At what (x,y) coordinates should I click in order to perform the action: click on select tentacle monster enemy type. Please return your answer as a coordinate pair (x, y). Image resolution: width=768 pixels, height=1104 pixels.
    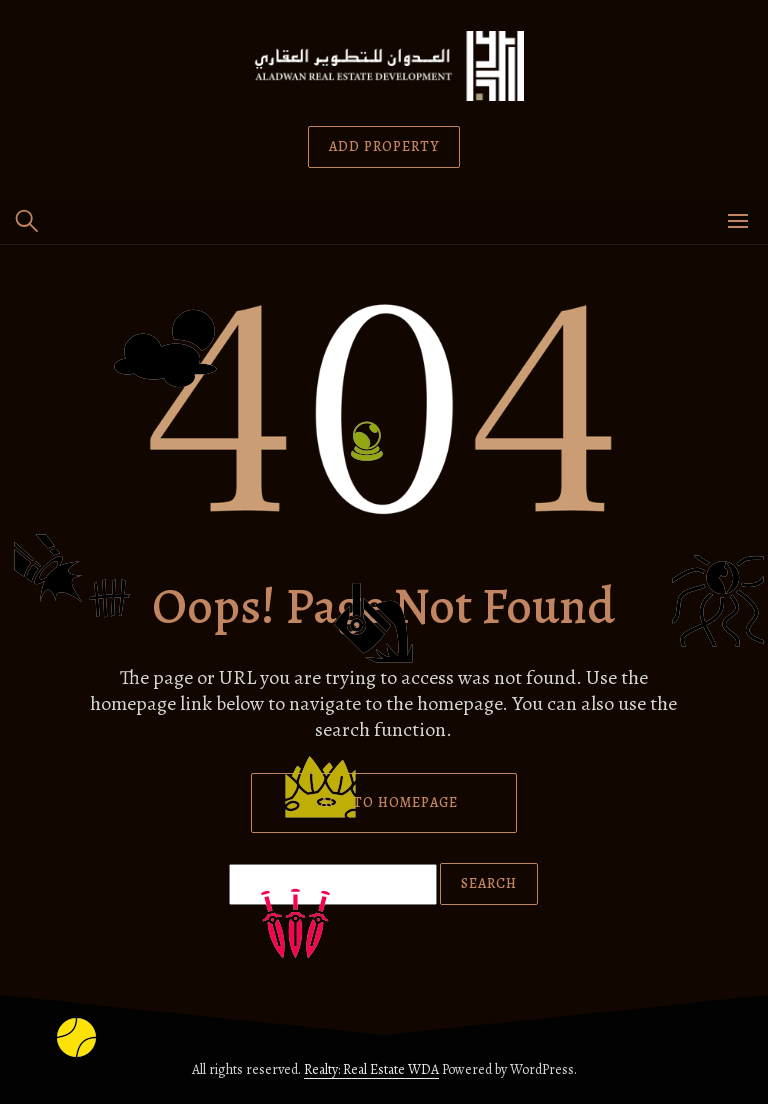
    Looking at the image, I should click on (718, 601).